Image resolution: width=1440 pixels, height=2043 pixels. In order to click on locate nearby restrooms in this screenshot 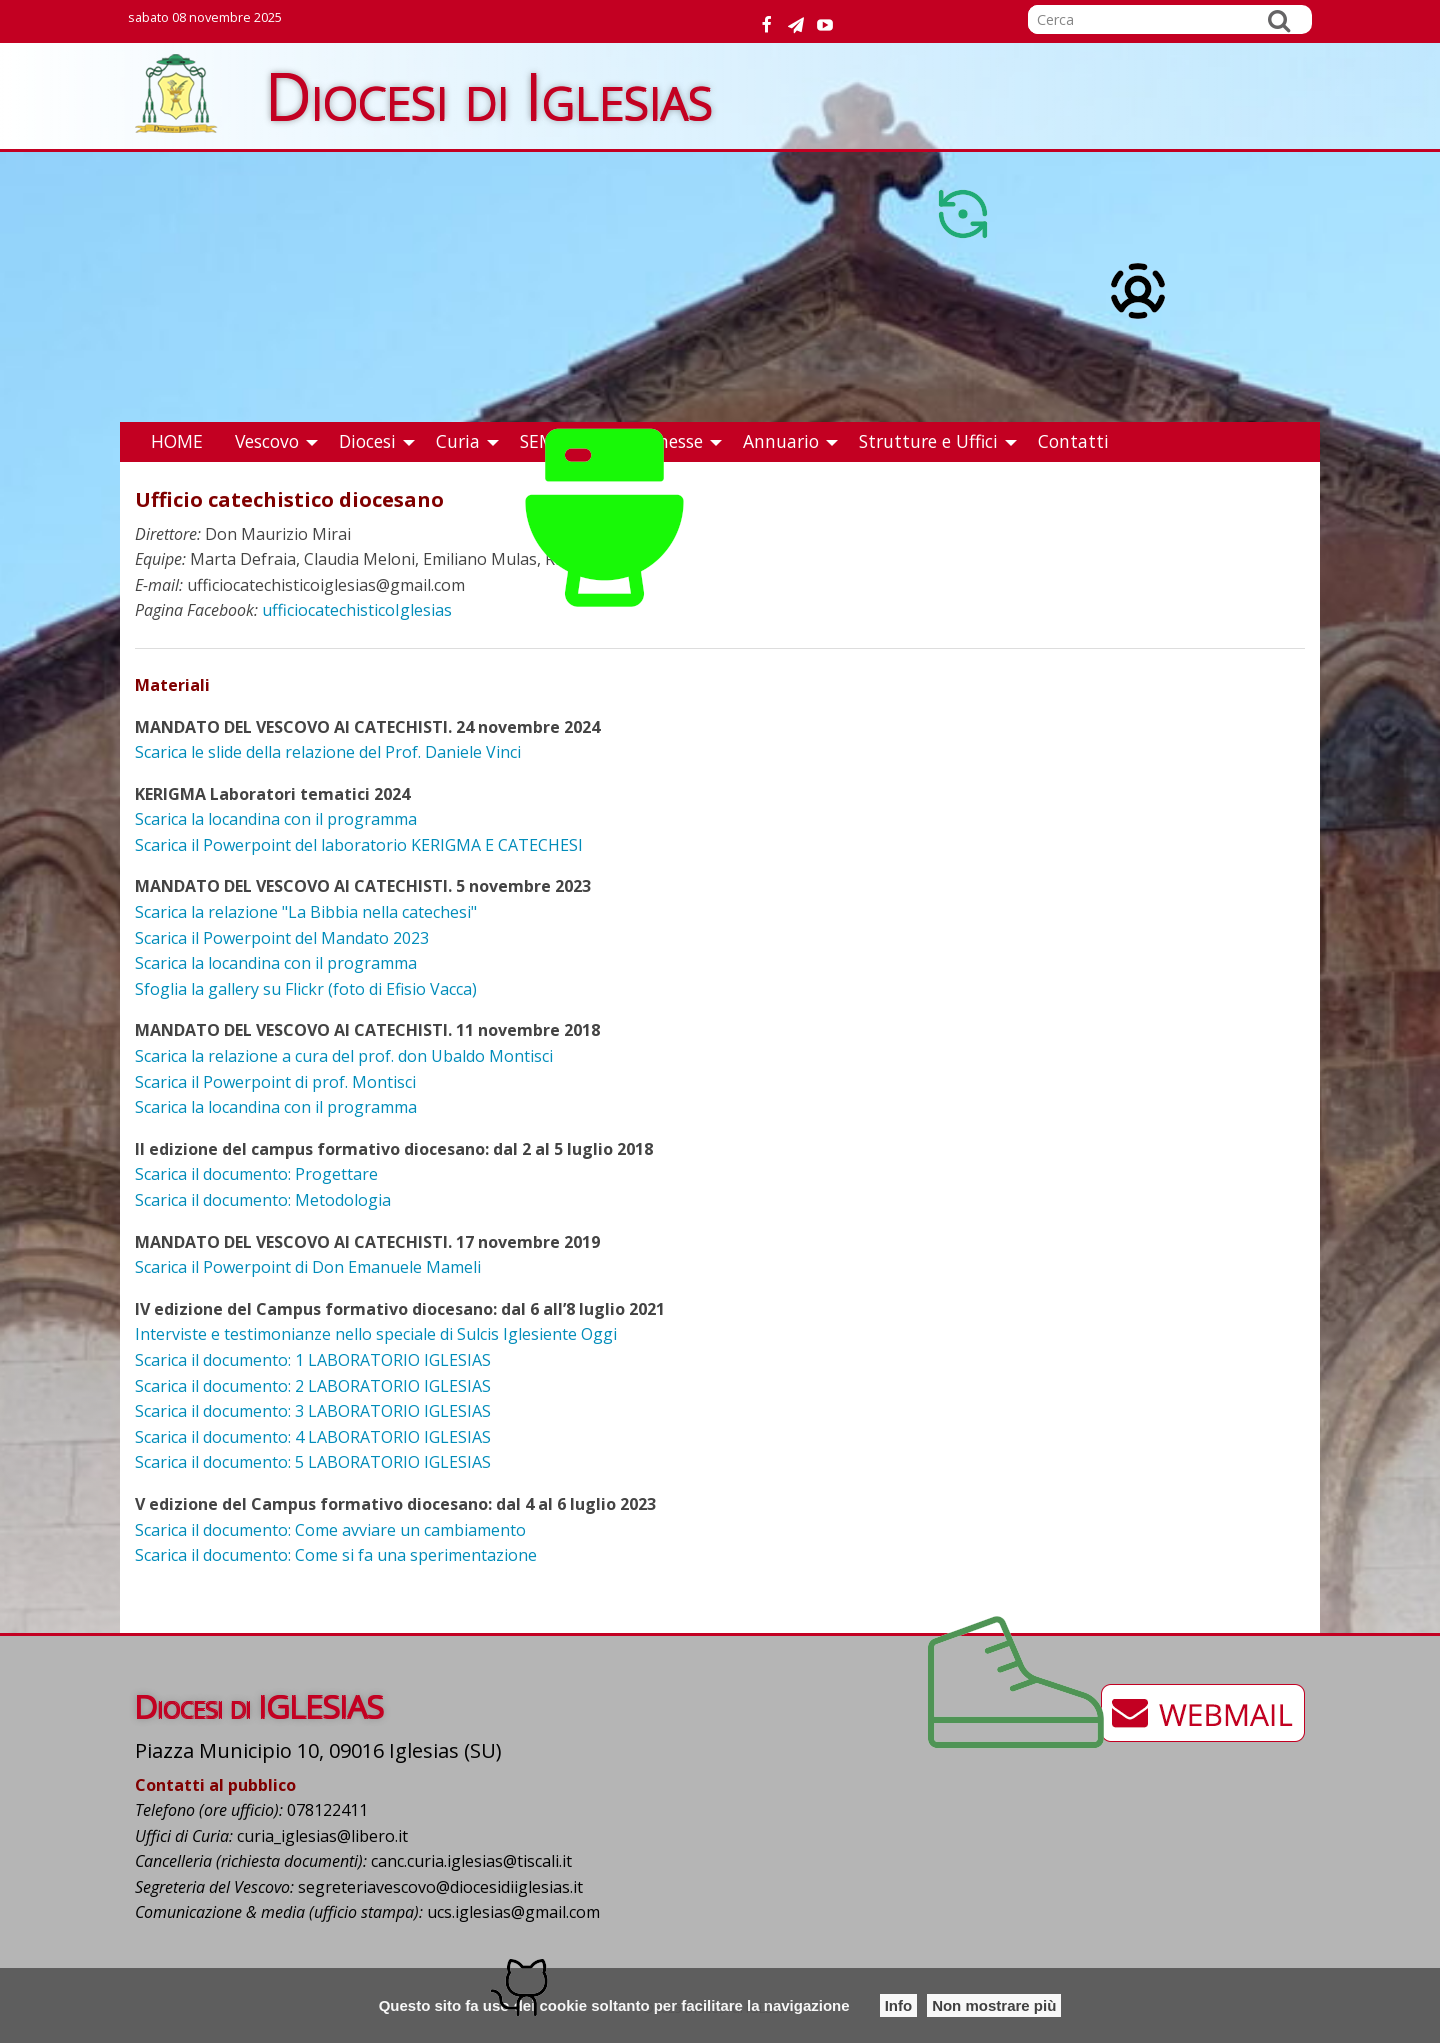, I will do `click(604, 514)`.